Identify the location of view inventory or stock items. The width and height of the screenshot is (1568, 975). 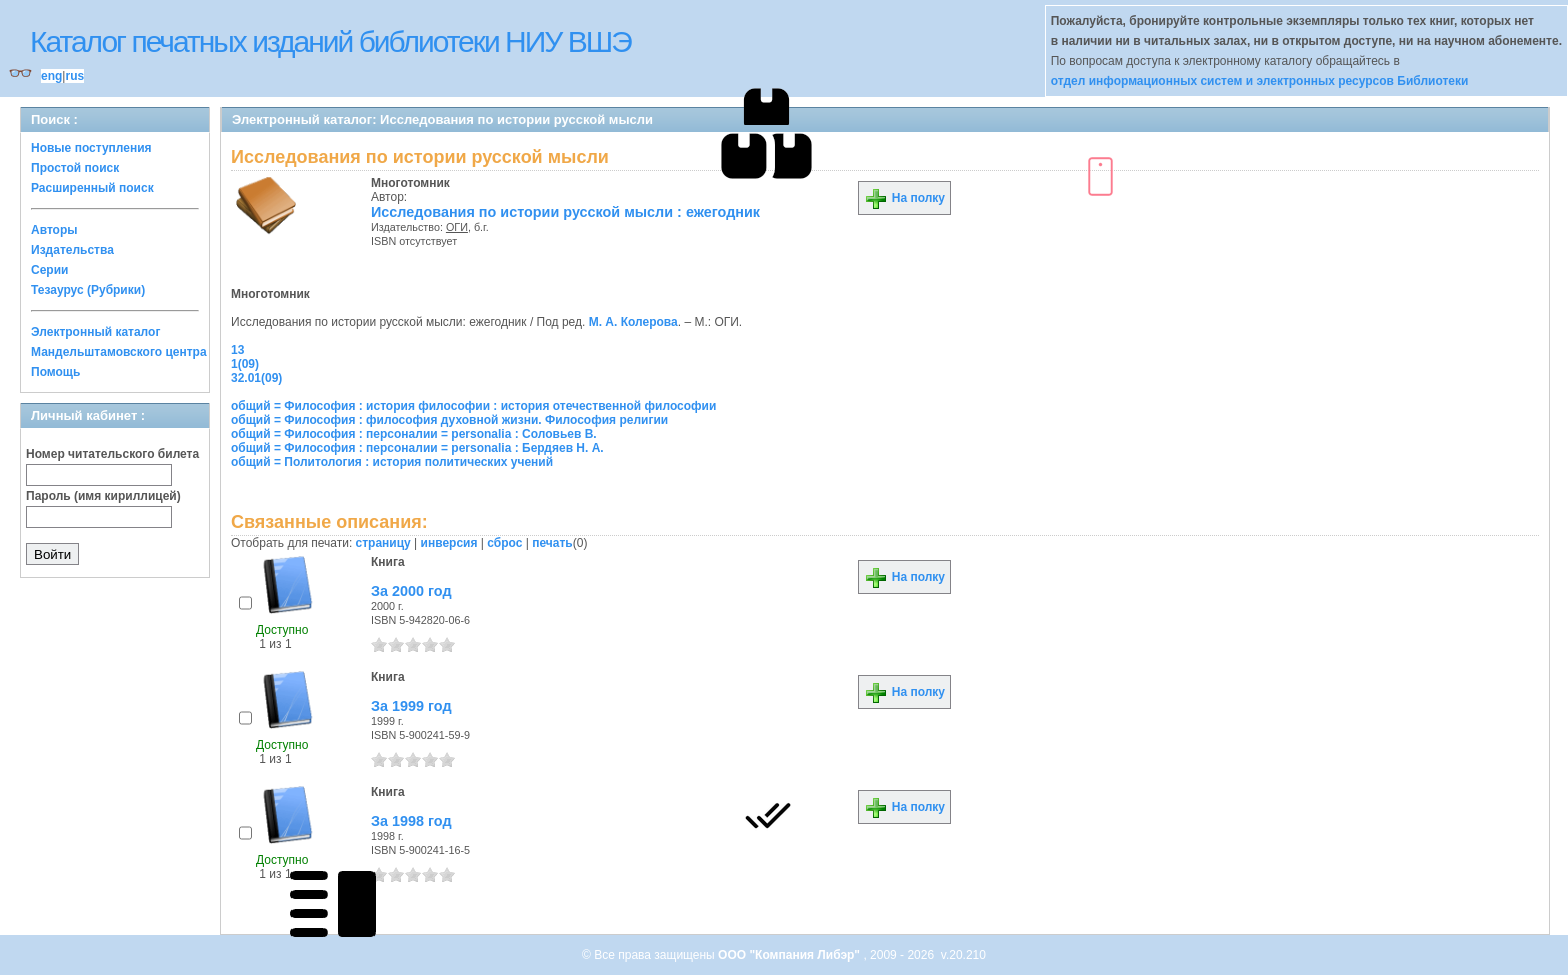
(766, 133).